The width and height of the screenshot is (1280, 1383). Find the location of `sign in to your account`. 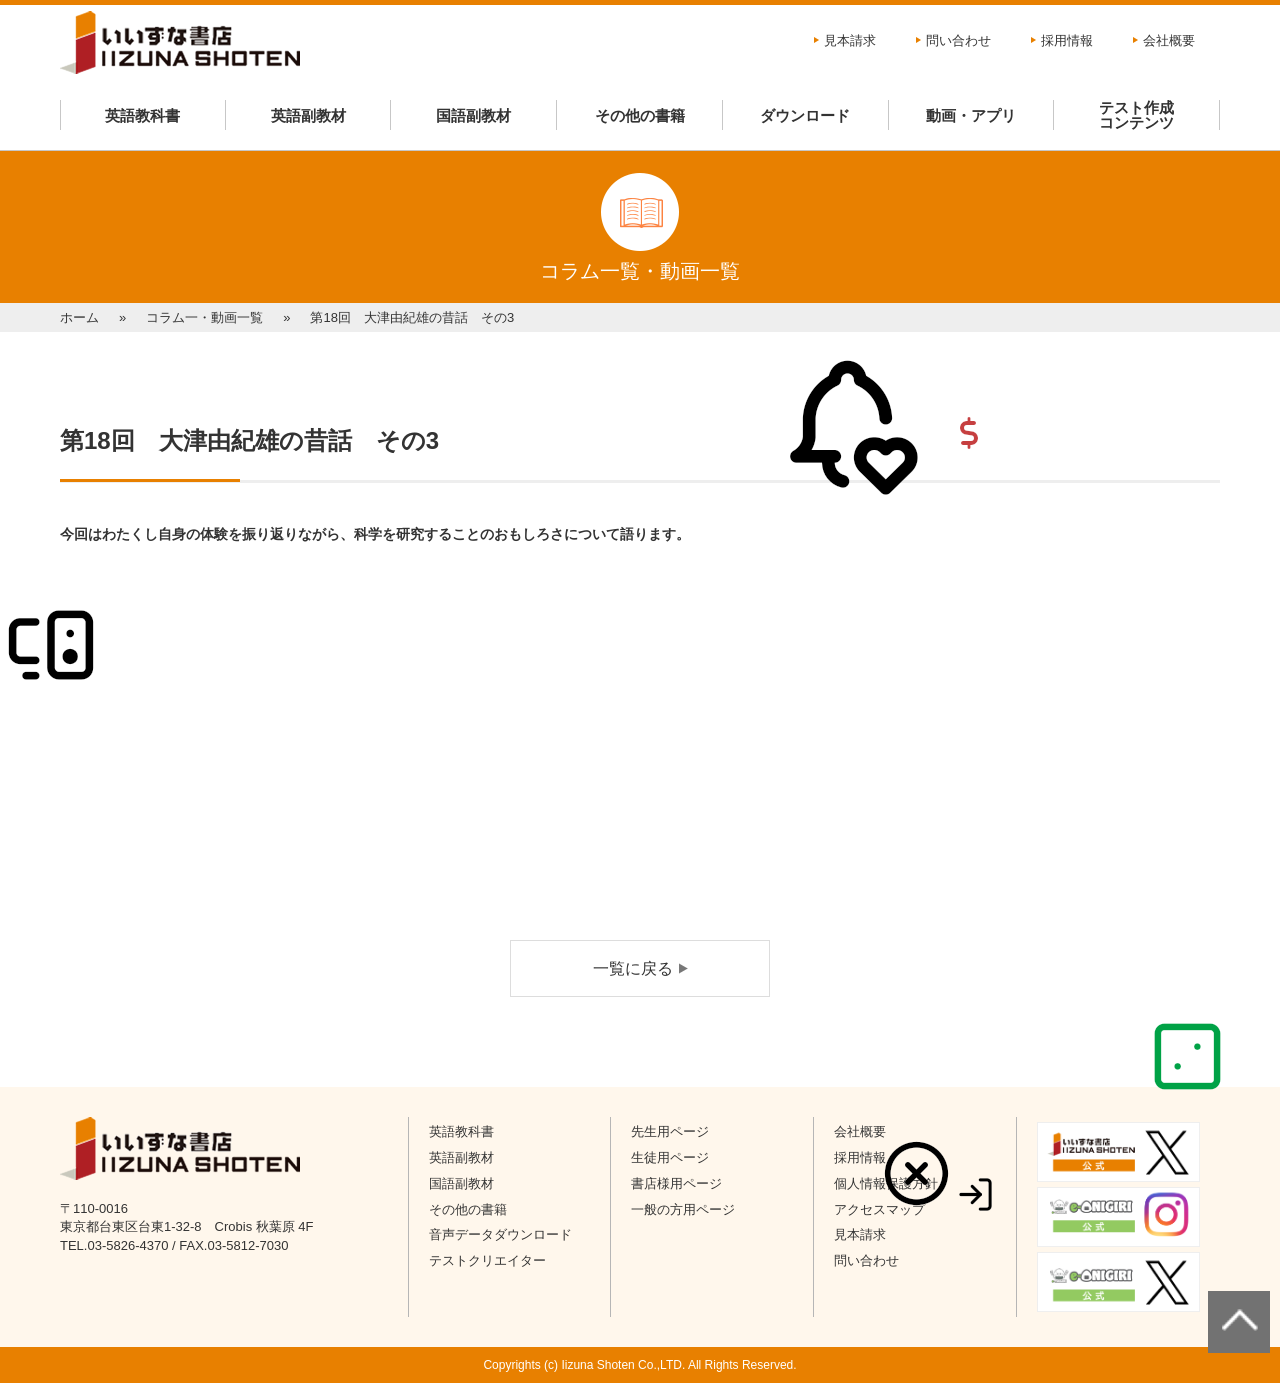

sign in to your account is located at coordinates (975, 1194).